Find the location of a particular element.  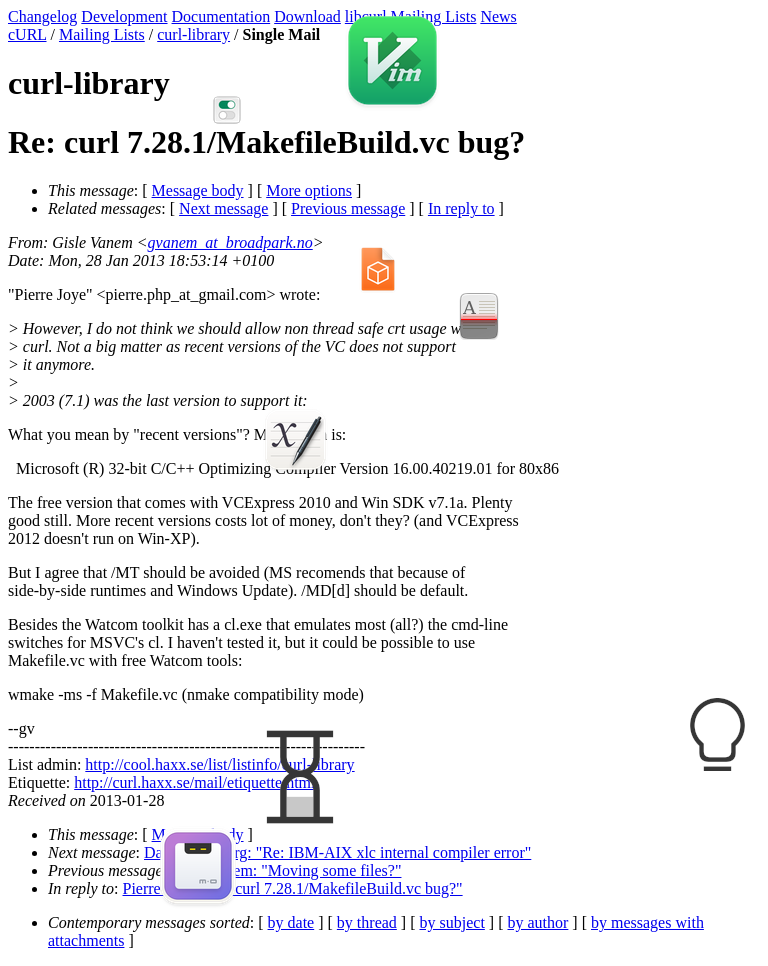

open vim text editor is located at coordinates (392, 60).